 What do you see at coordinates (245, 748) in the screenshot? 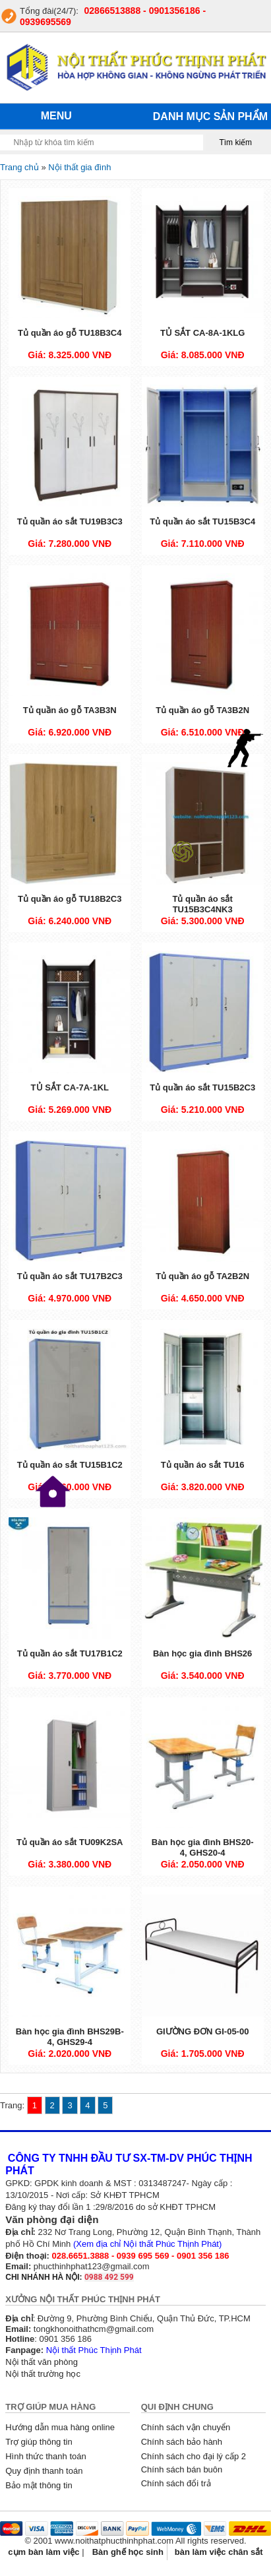
I see `launch counter-strike game` at bounding box center [245, 748].